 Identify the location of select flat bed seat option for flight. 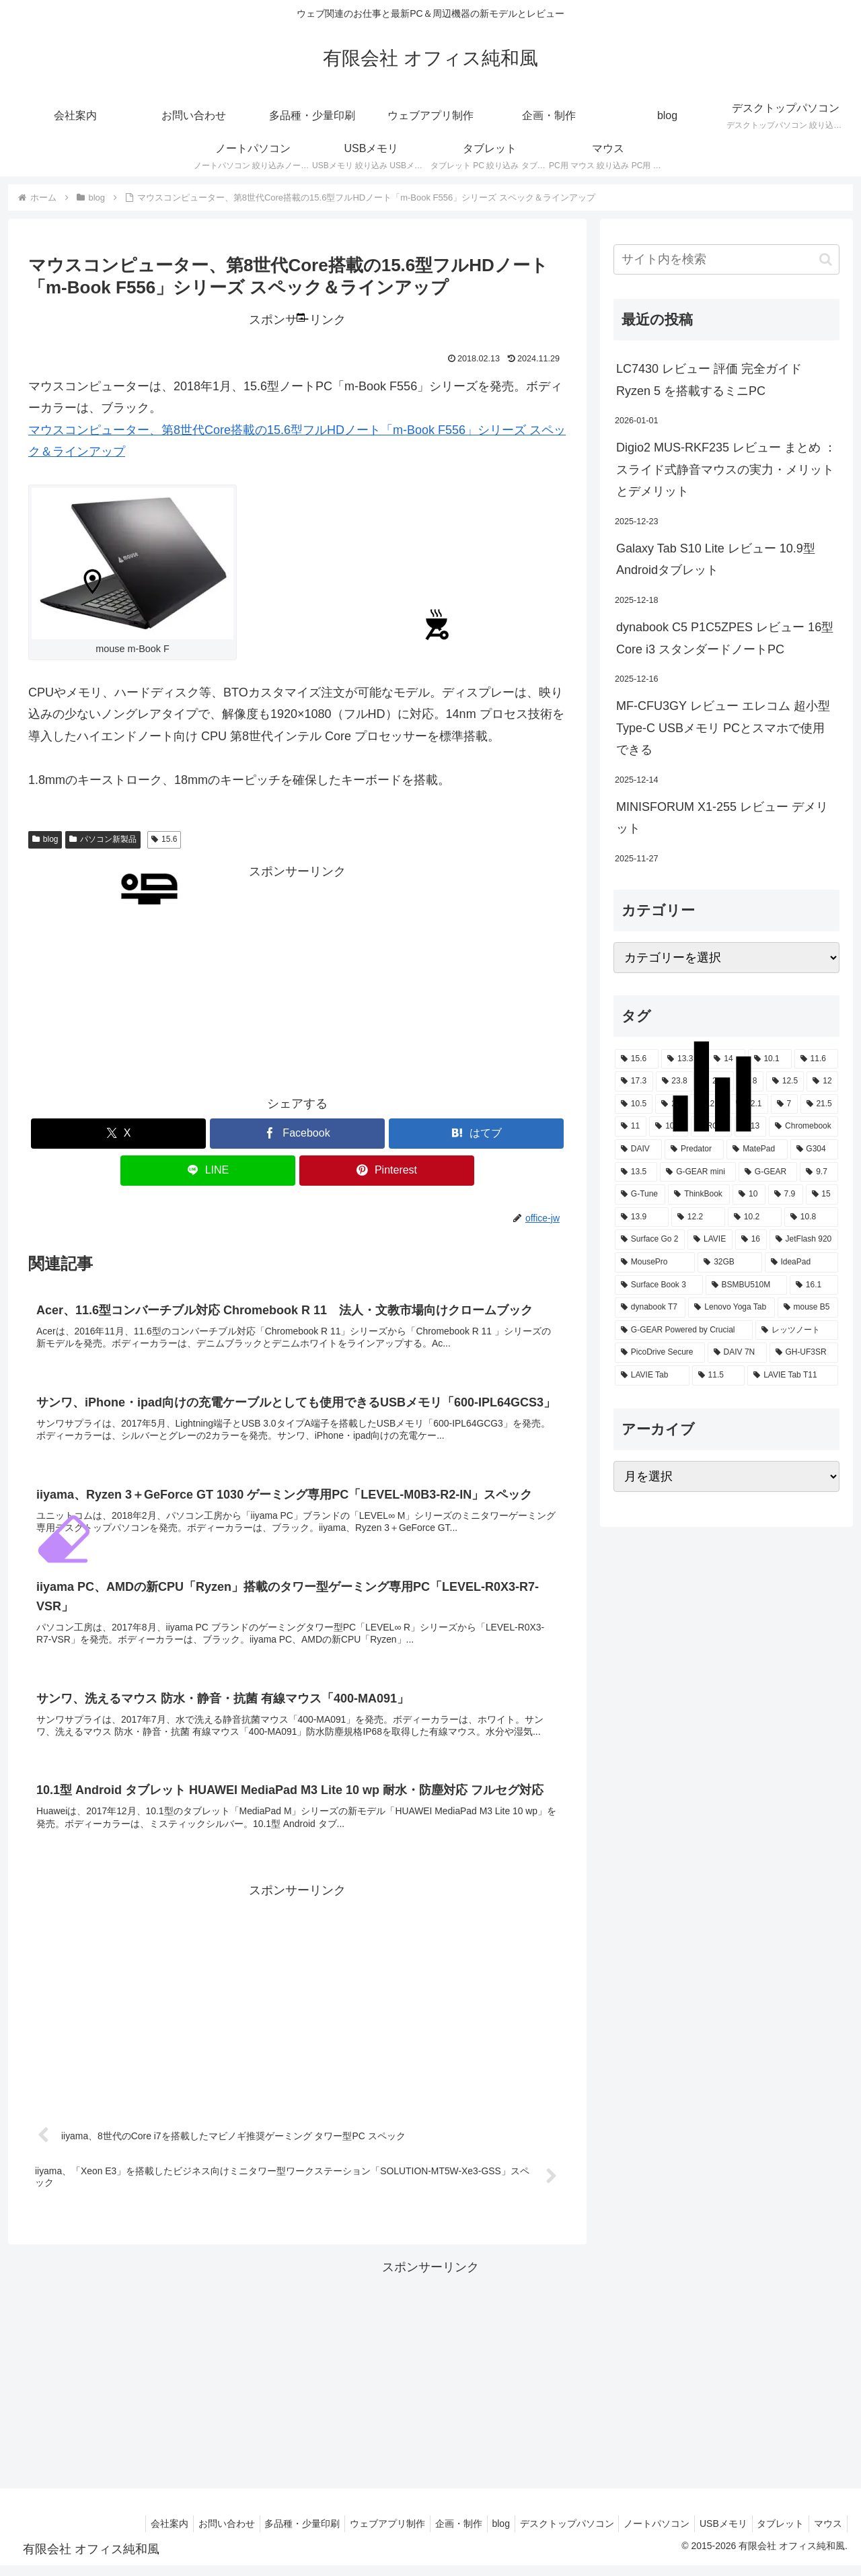
(149, 888).